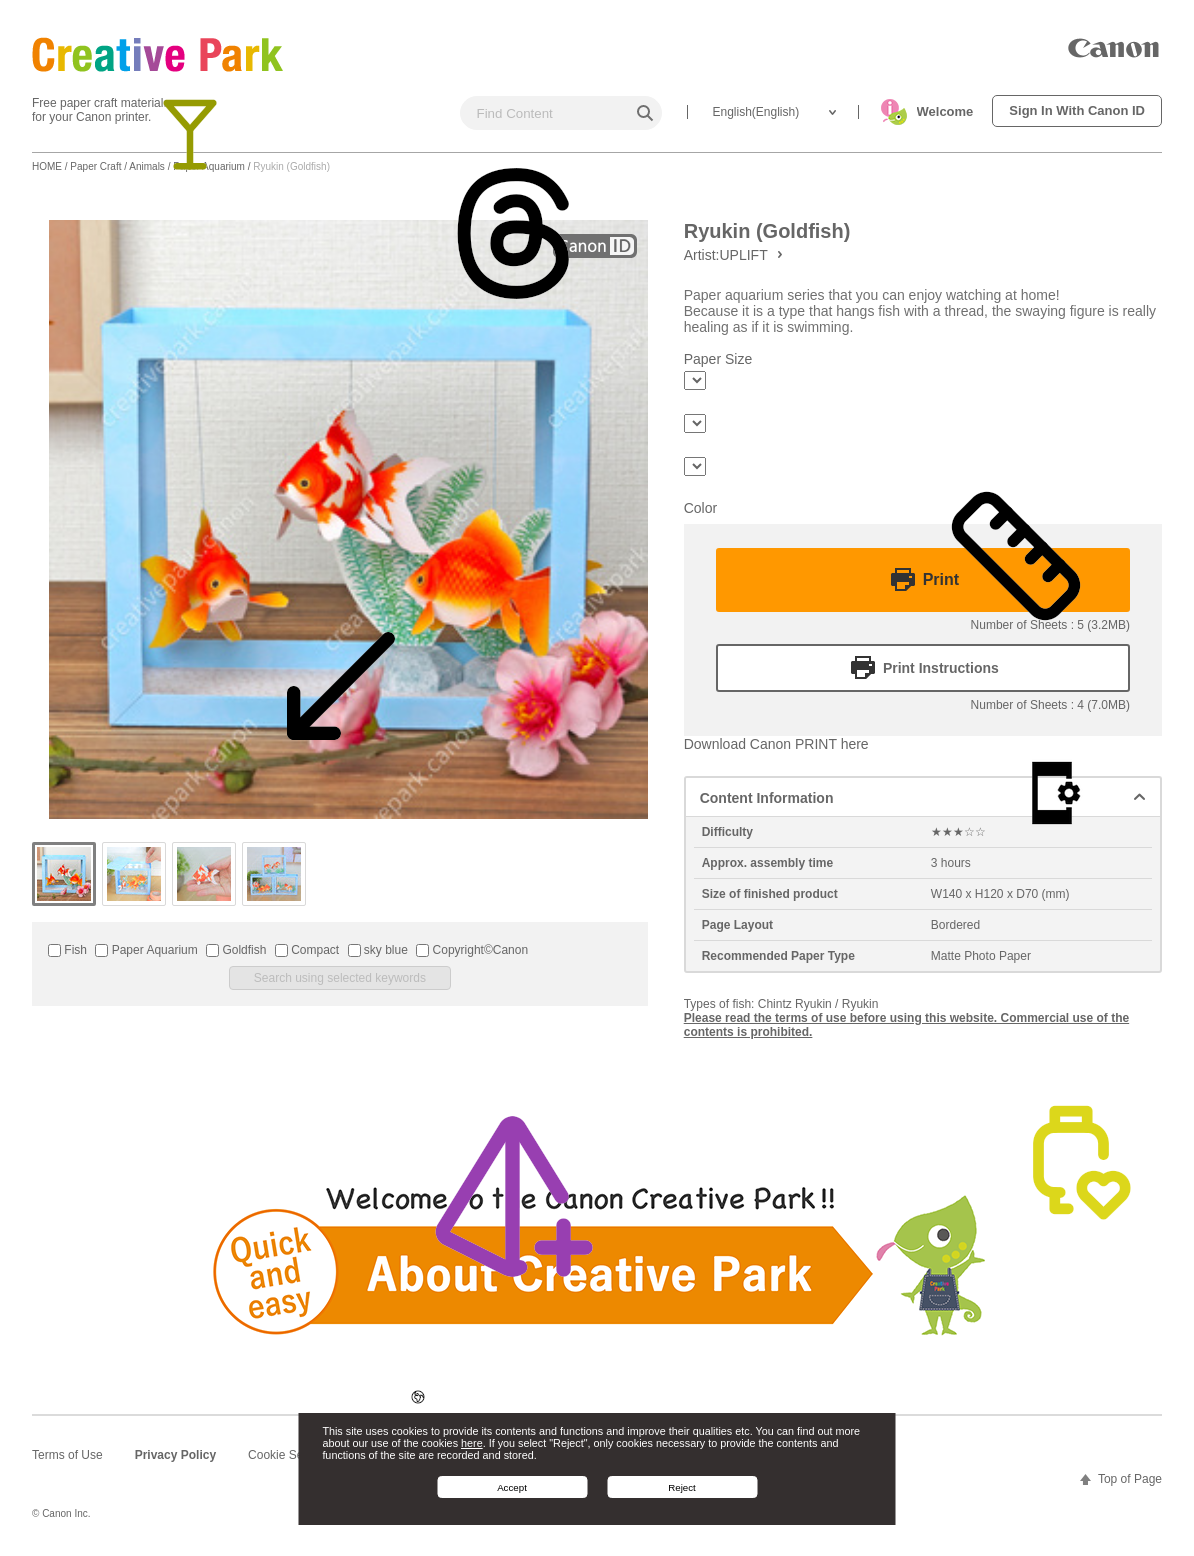 This screenshot has height=1556, width=1194. Describe the element at coordinates (516, 233) in the screenshot. I see `open the Threads app` at that location.